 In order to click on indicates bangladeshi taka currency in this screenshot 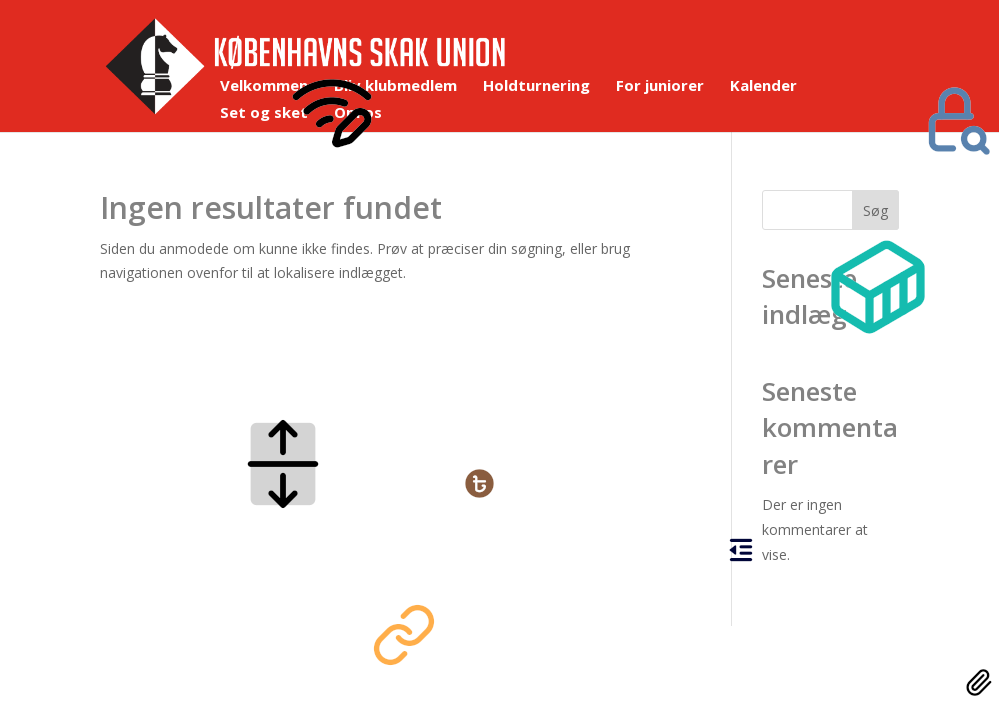, I will do `click(479, 483)`.